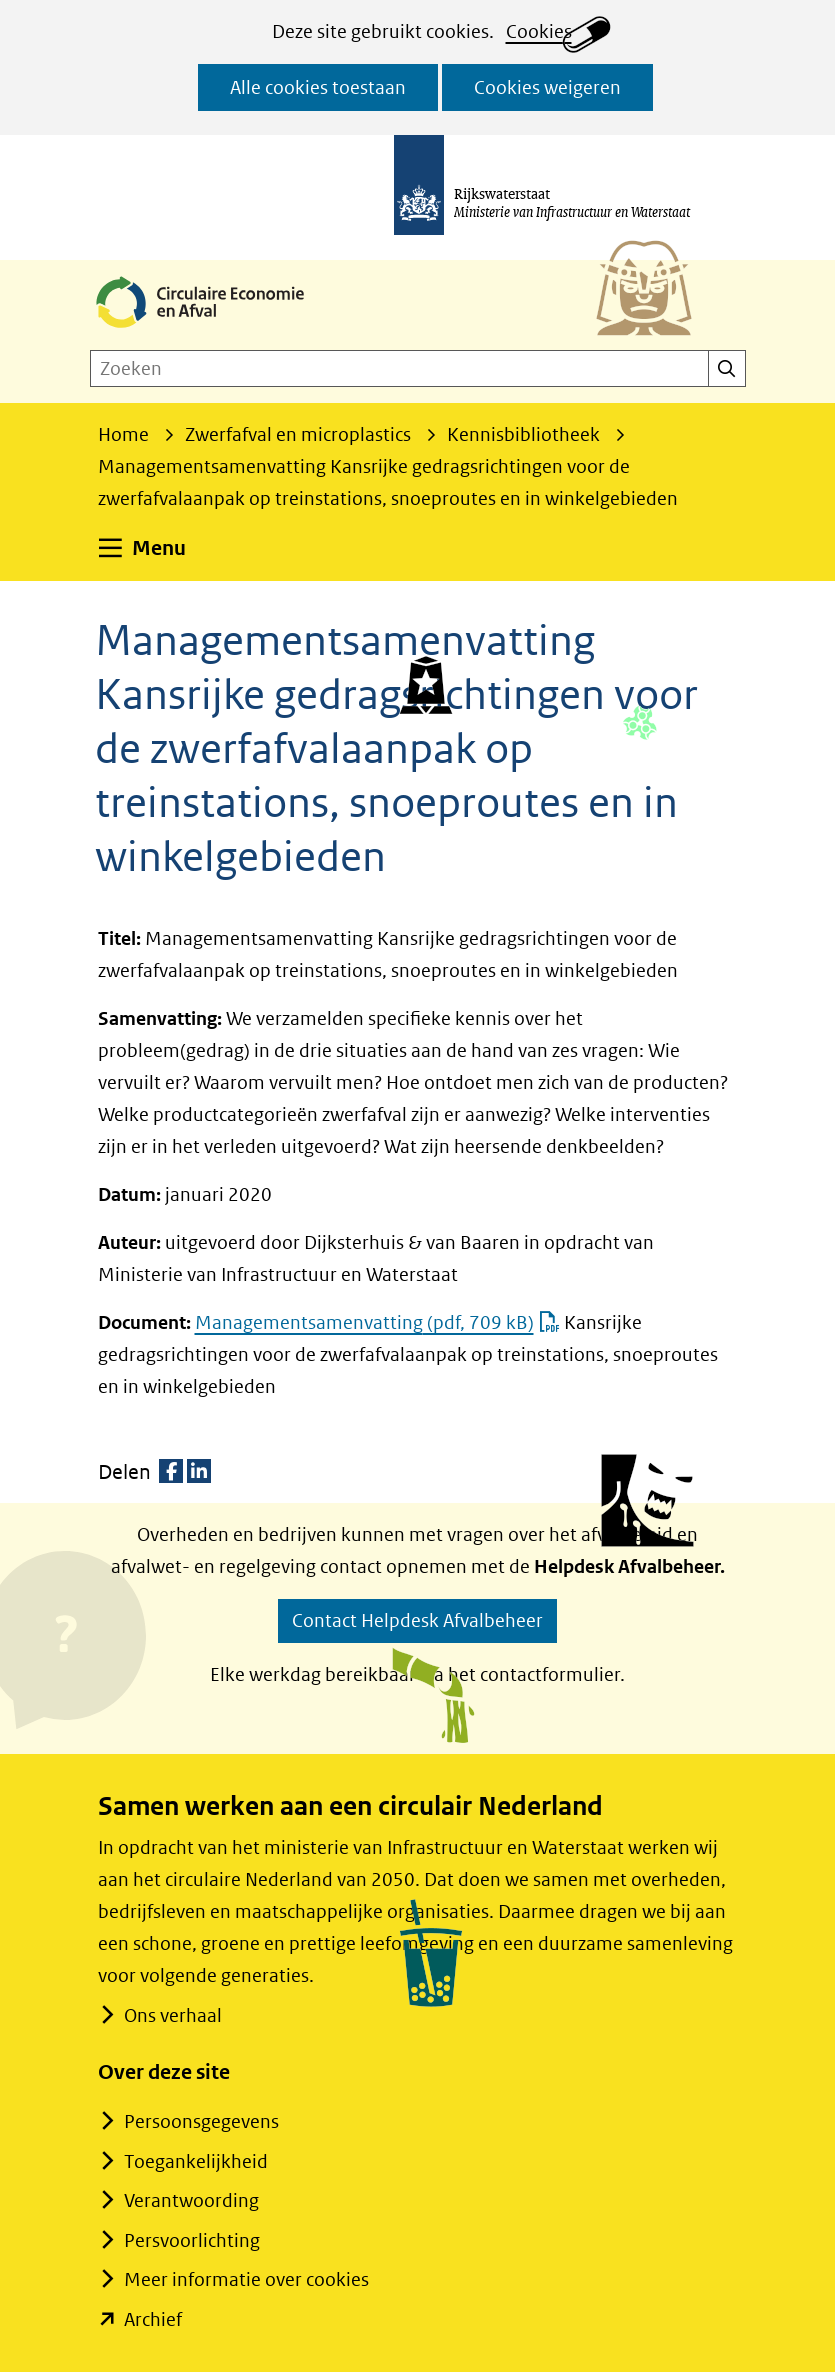 Image resolution: width=835 pixels, height=2372 pixels. I want to click on access shrine or altar features in gameplay, so click(426, 685).